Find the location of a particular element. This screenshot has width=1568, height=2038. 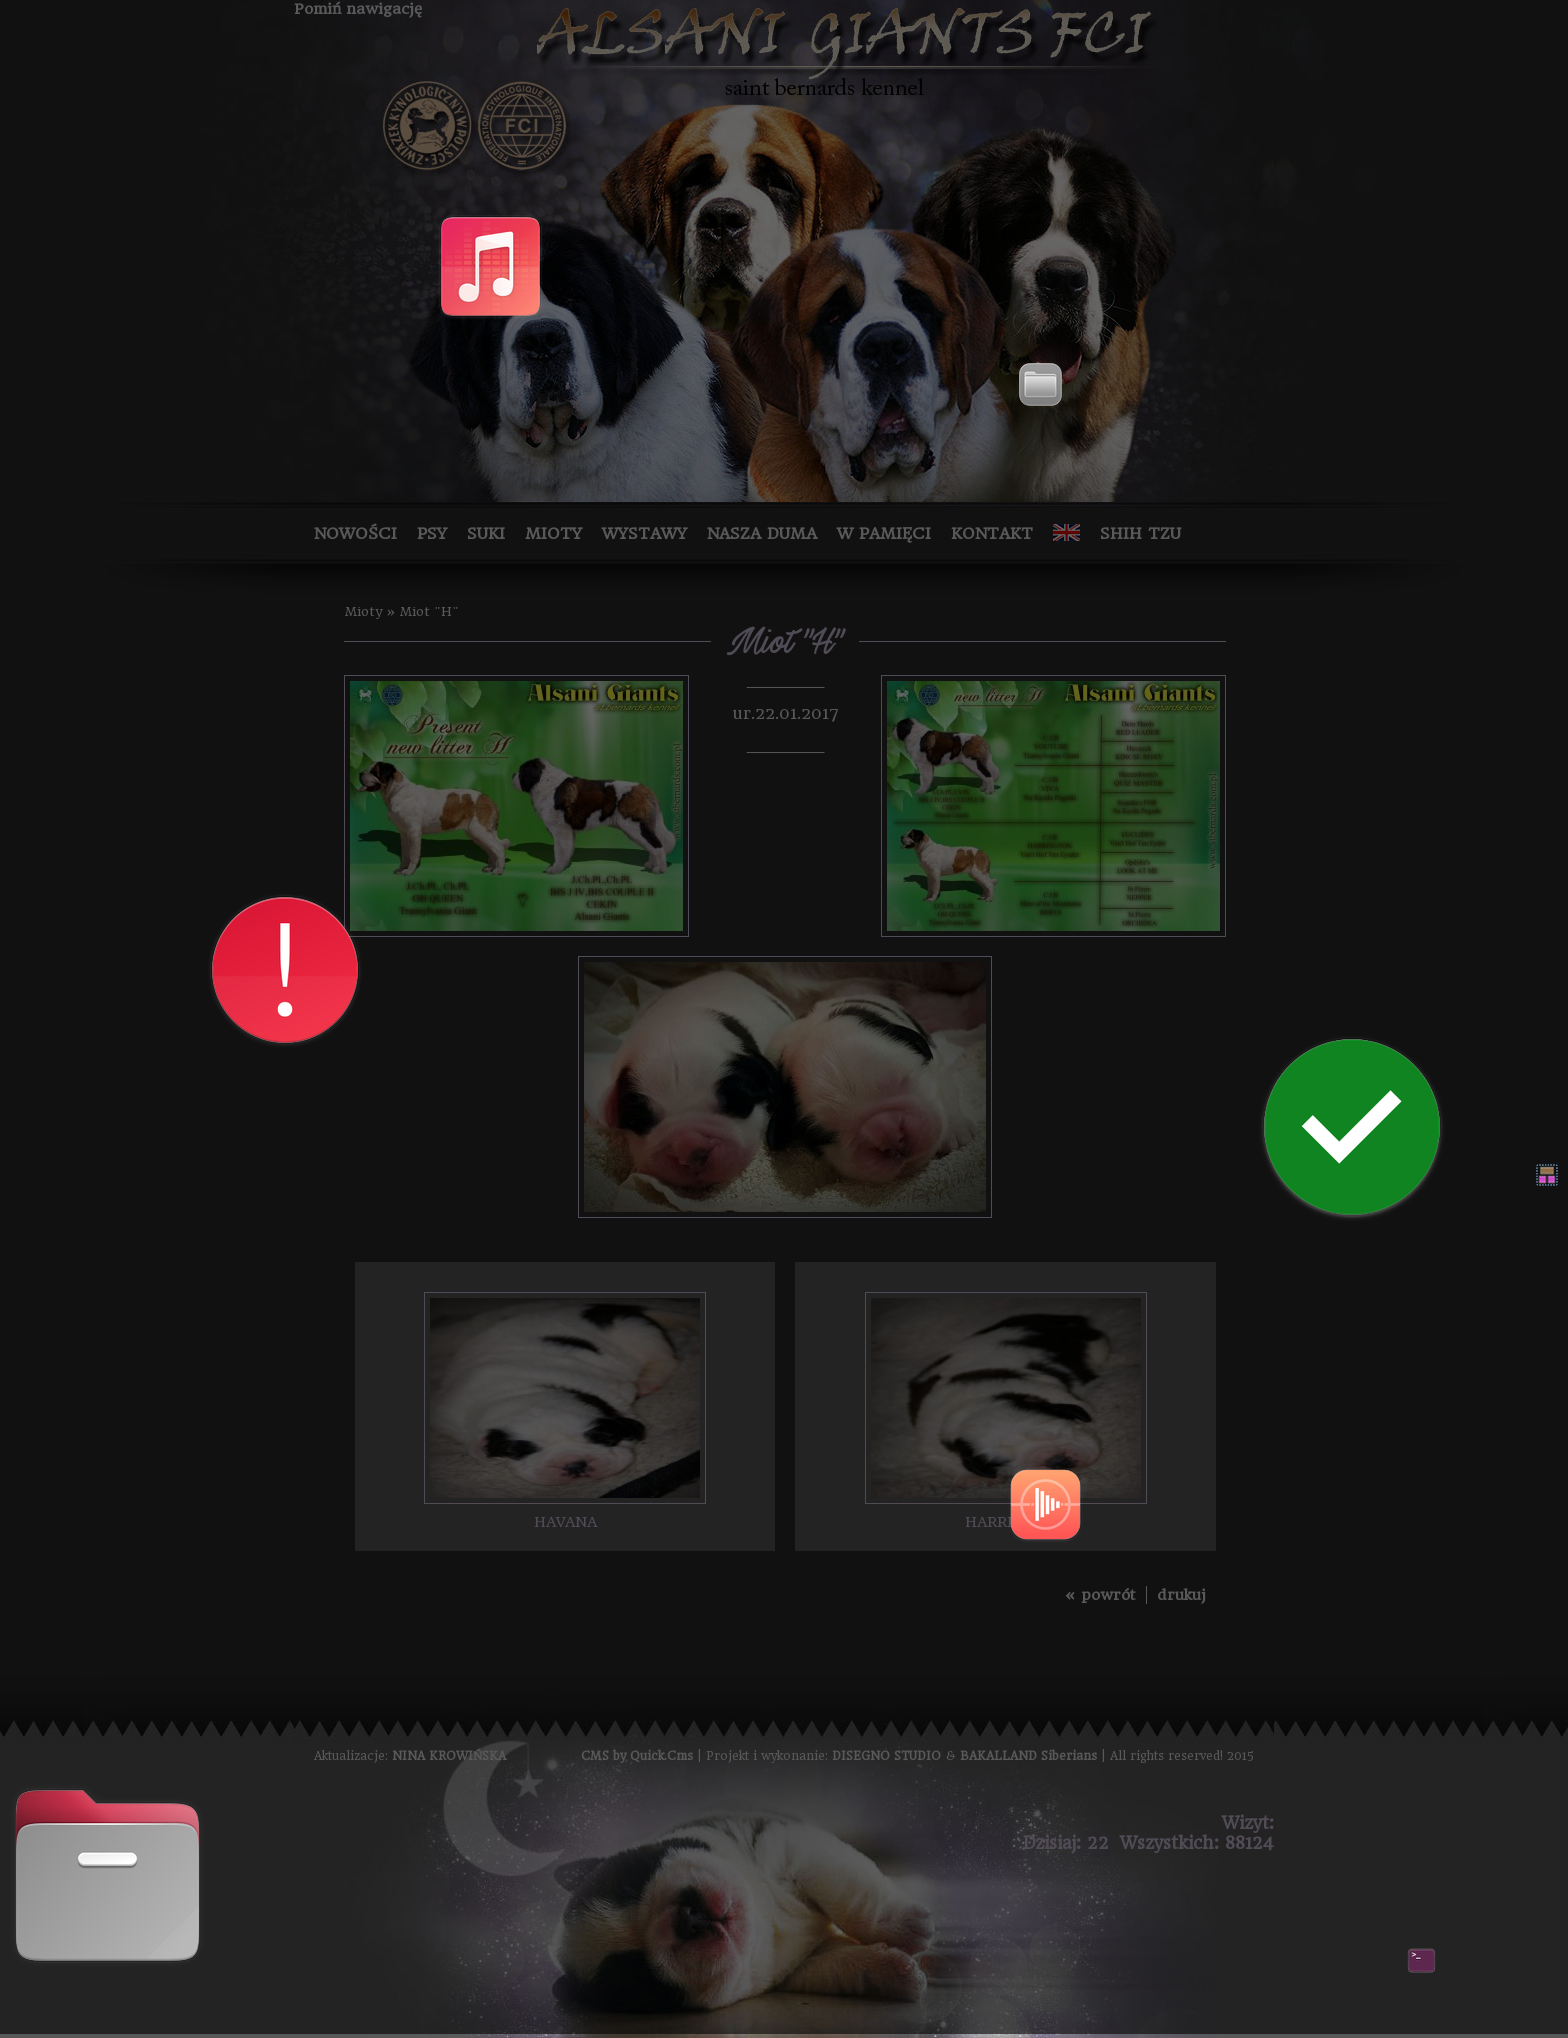

open the terminal application is located at coordinates (1421, 1960).